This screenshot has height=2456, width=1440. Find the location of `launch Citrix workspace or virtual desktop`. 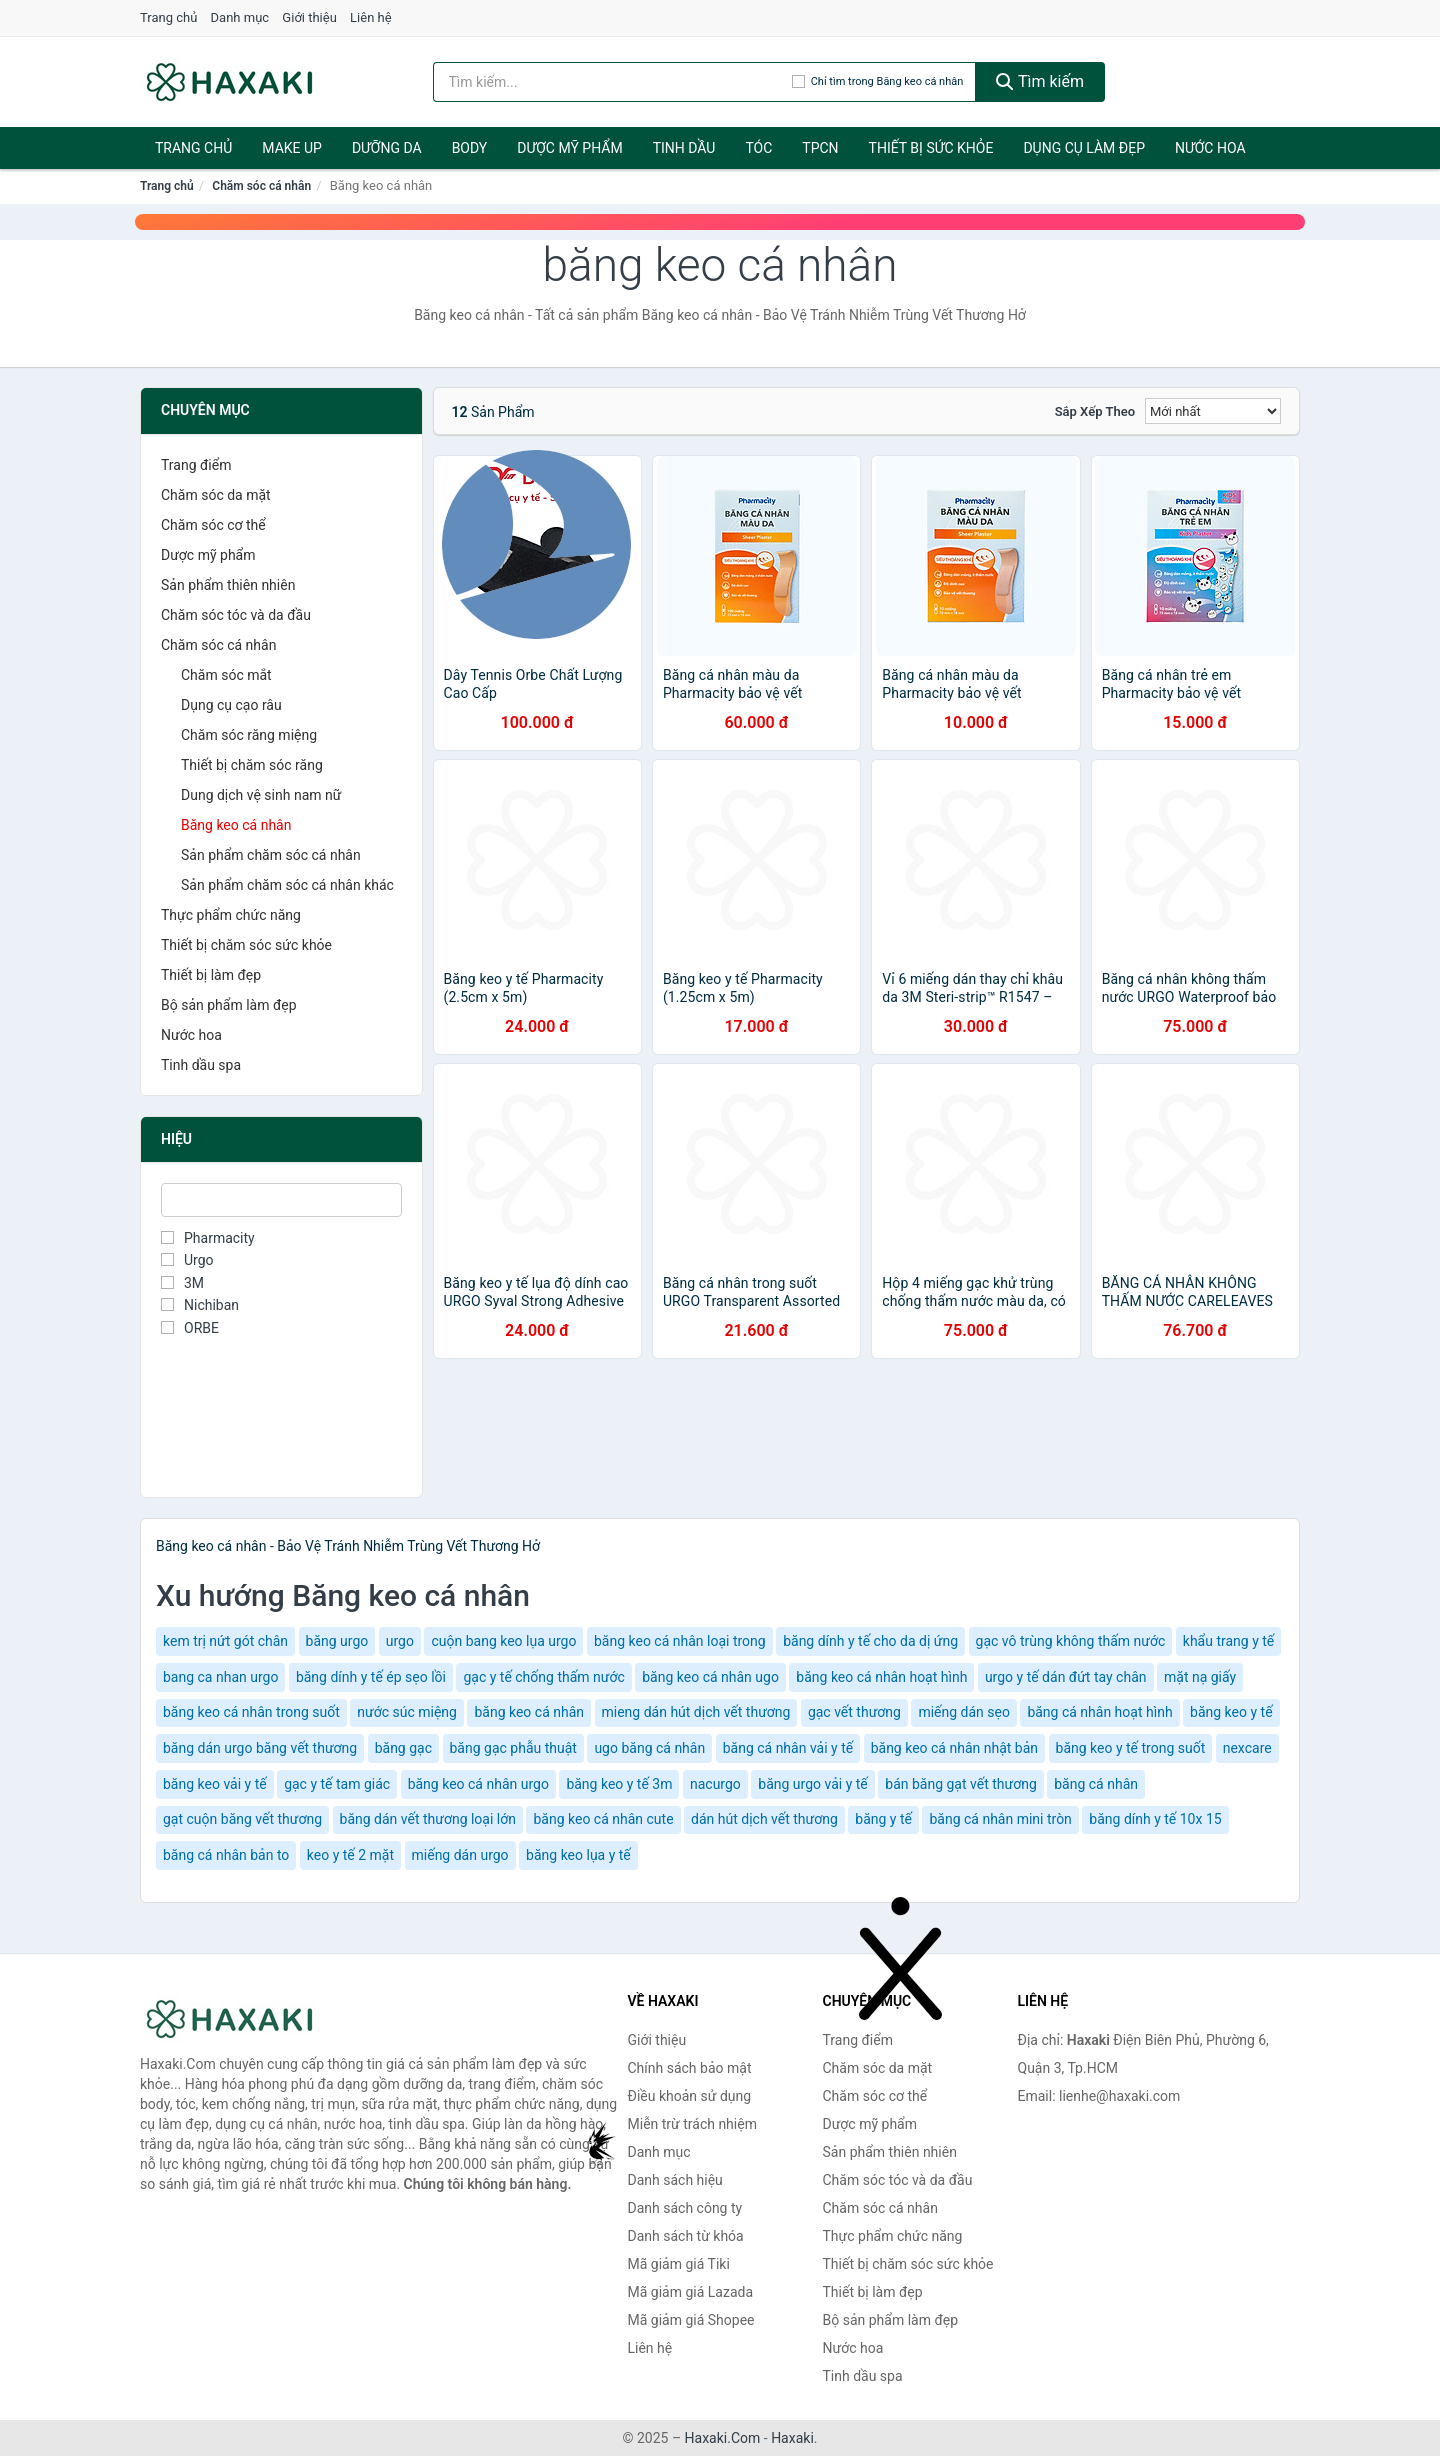

launch Citrix workspace or virtual desktop is located at coordinates (900, 1958).